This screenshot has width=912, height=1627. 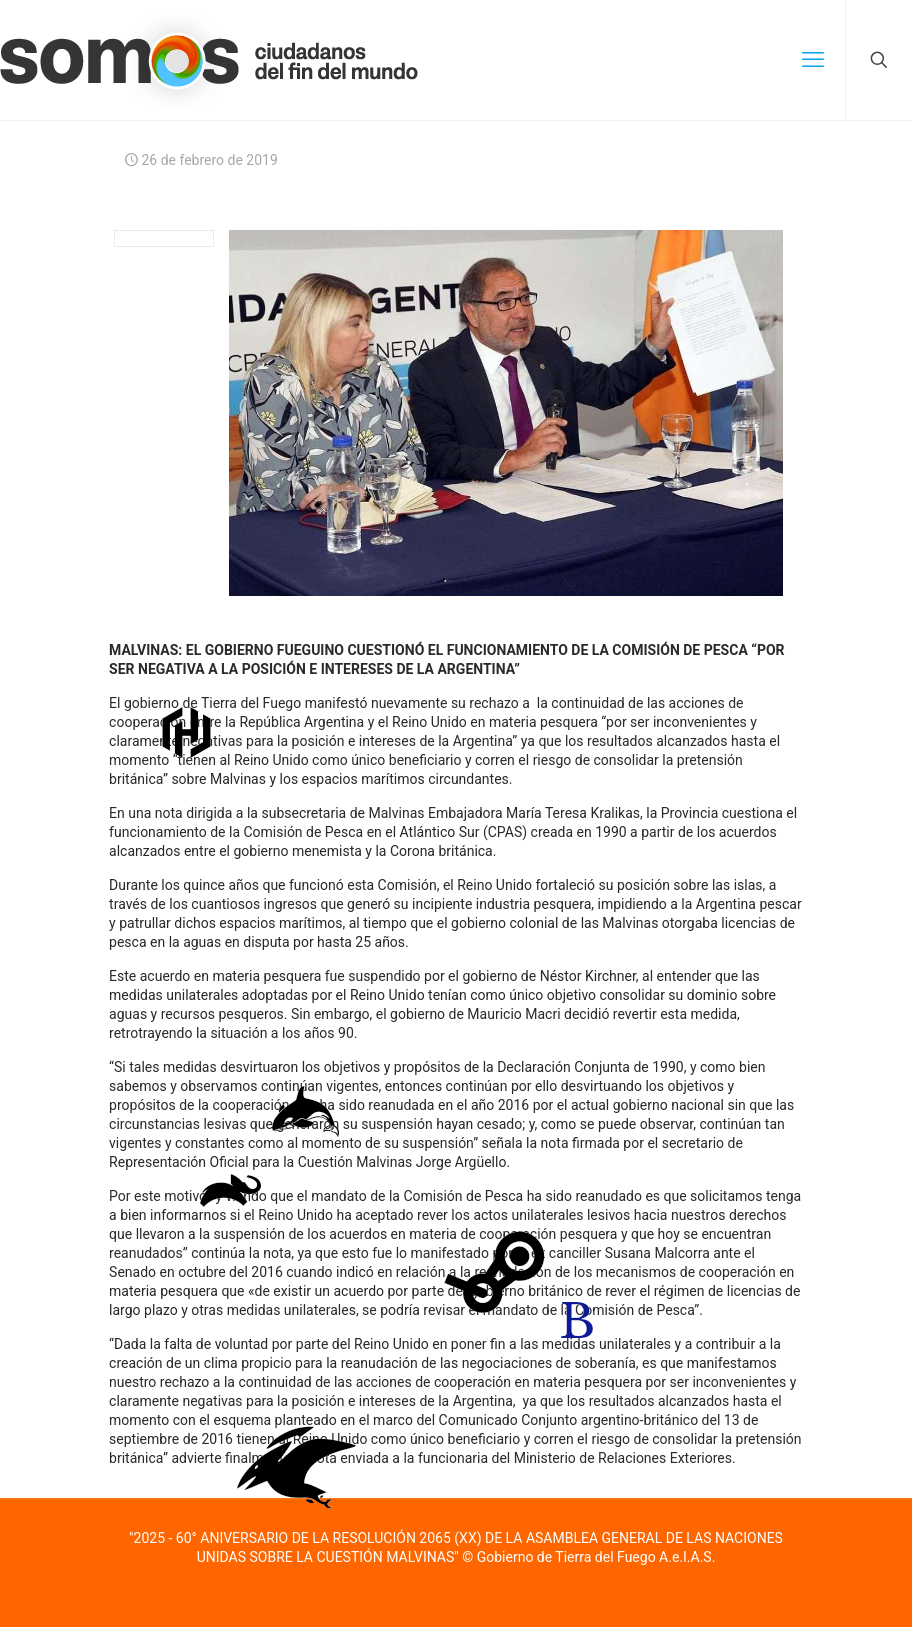 I want to click on pterodactyl game server management panel logo, so click(x=296, y=1467).